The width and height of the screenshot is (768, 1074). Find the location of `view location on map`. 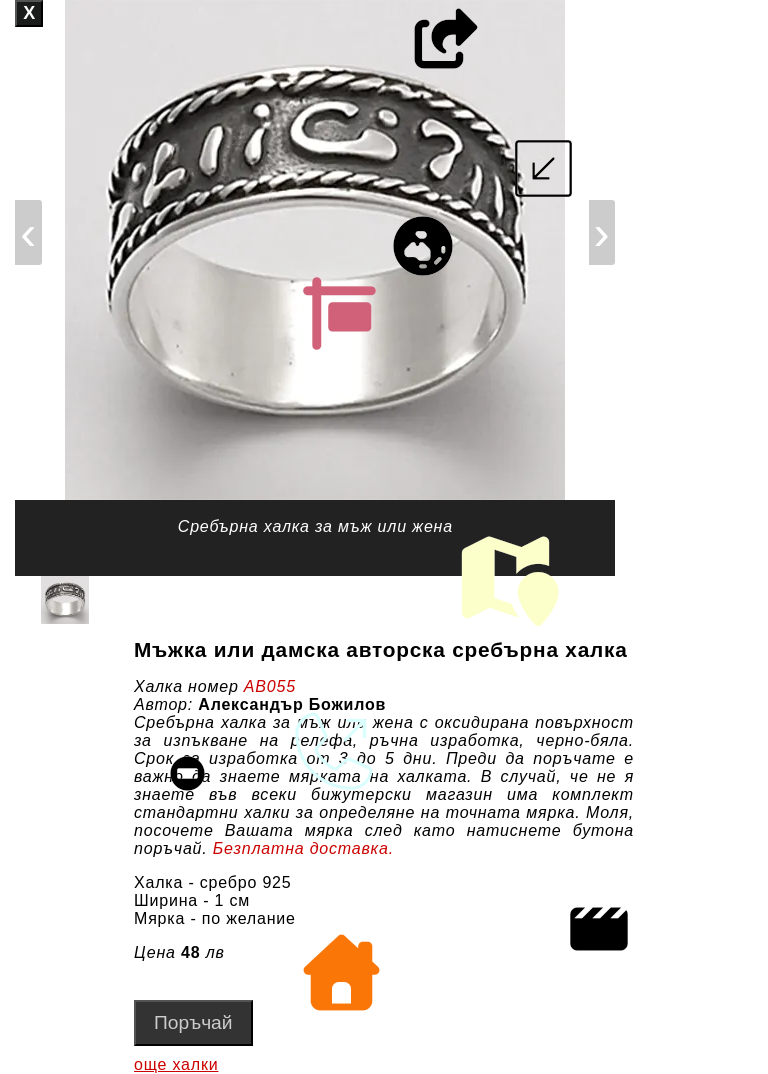

view location on map is located at coordinates (505, 577).